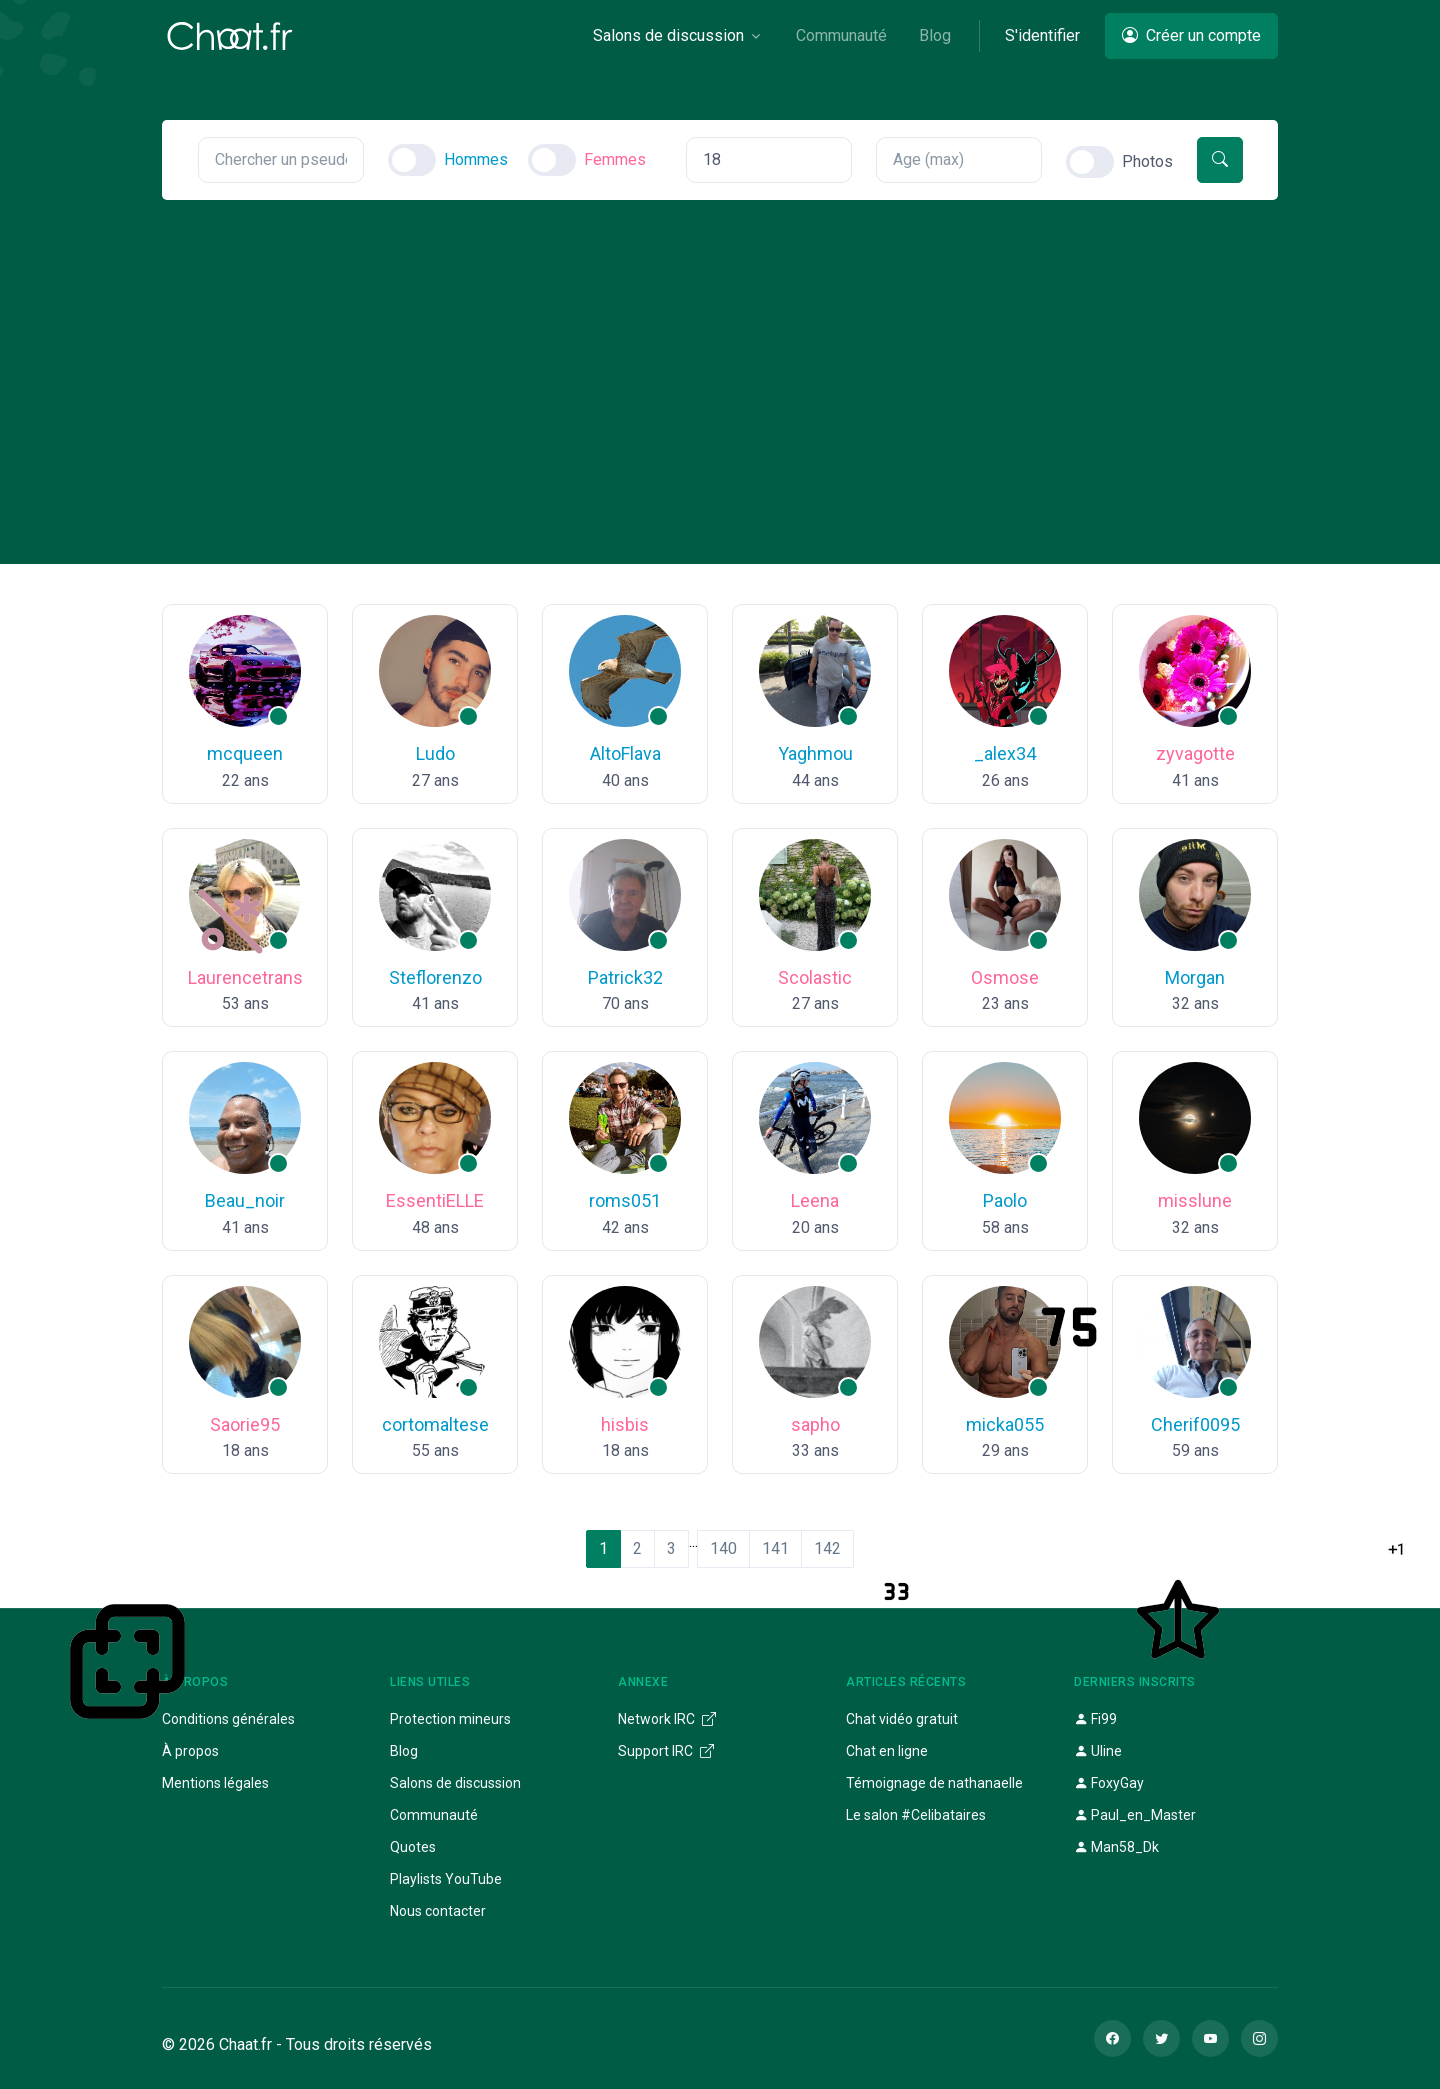 The image size is (1440, 2089). Describe the element at coordinates (127, 1661) in the screenshot. I see `apply layer difference blend mode` at that location.